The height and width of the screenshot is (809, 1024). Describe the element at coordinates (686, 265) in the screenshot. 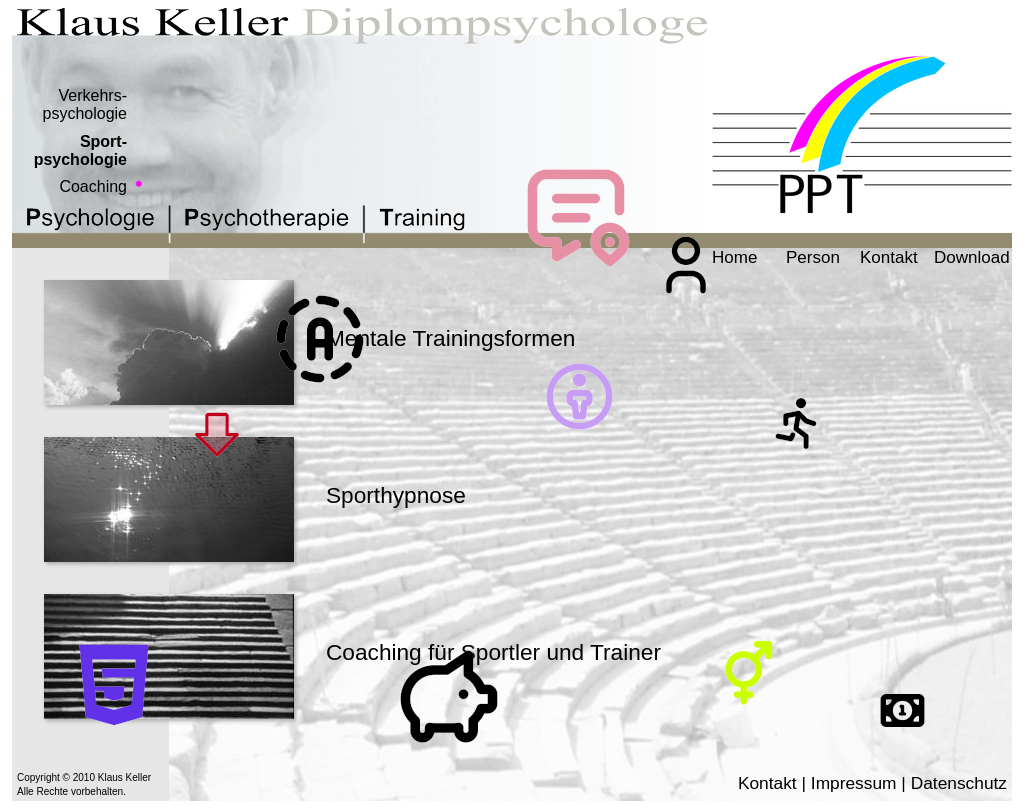

I see `view your profile` at that location.